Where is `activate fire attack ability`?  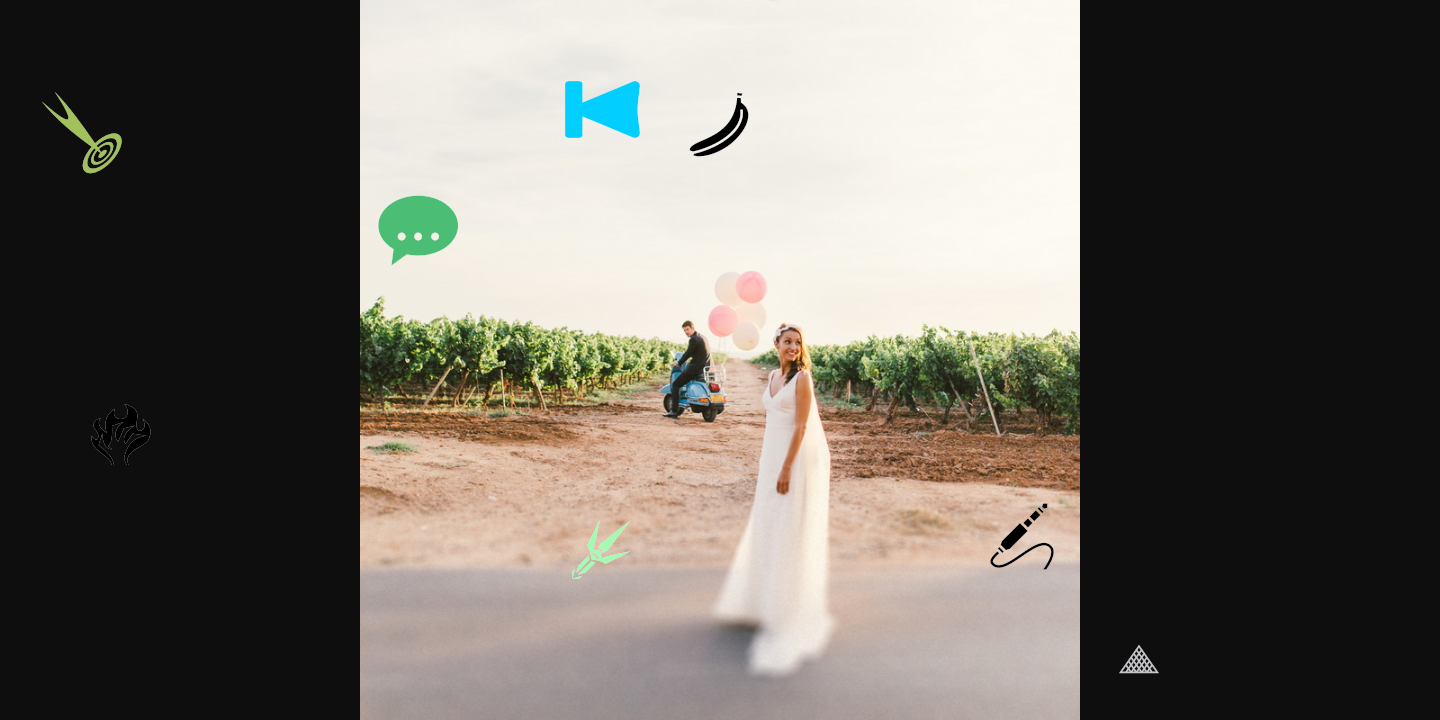 activate fire attack ability is located at coordinates (120, 434).